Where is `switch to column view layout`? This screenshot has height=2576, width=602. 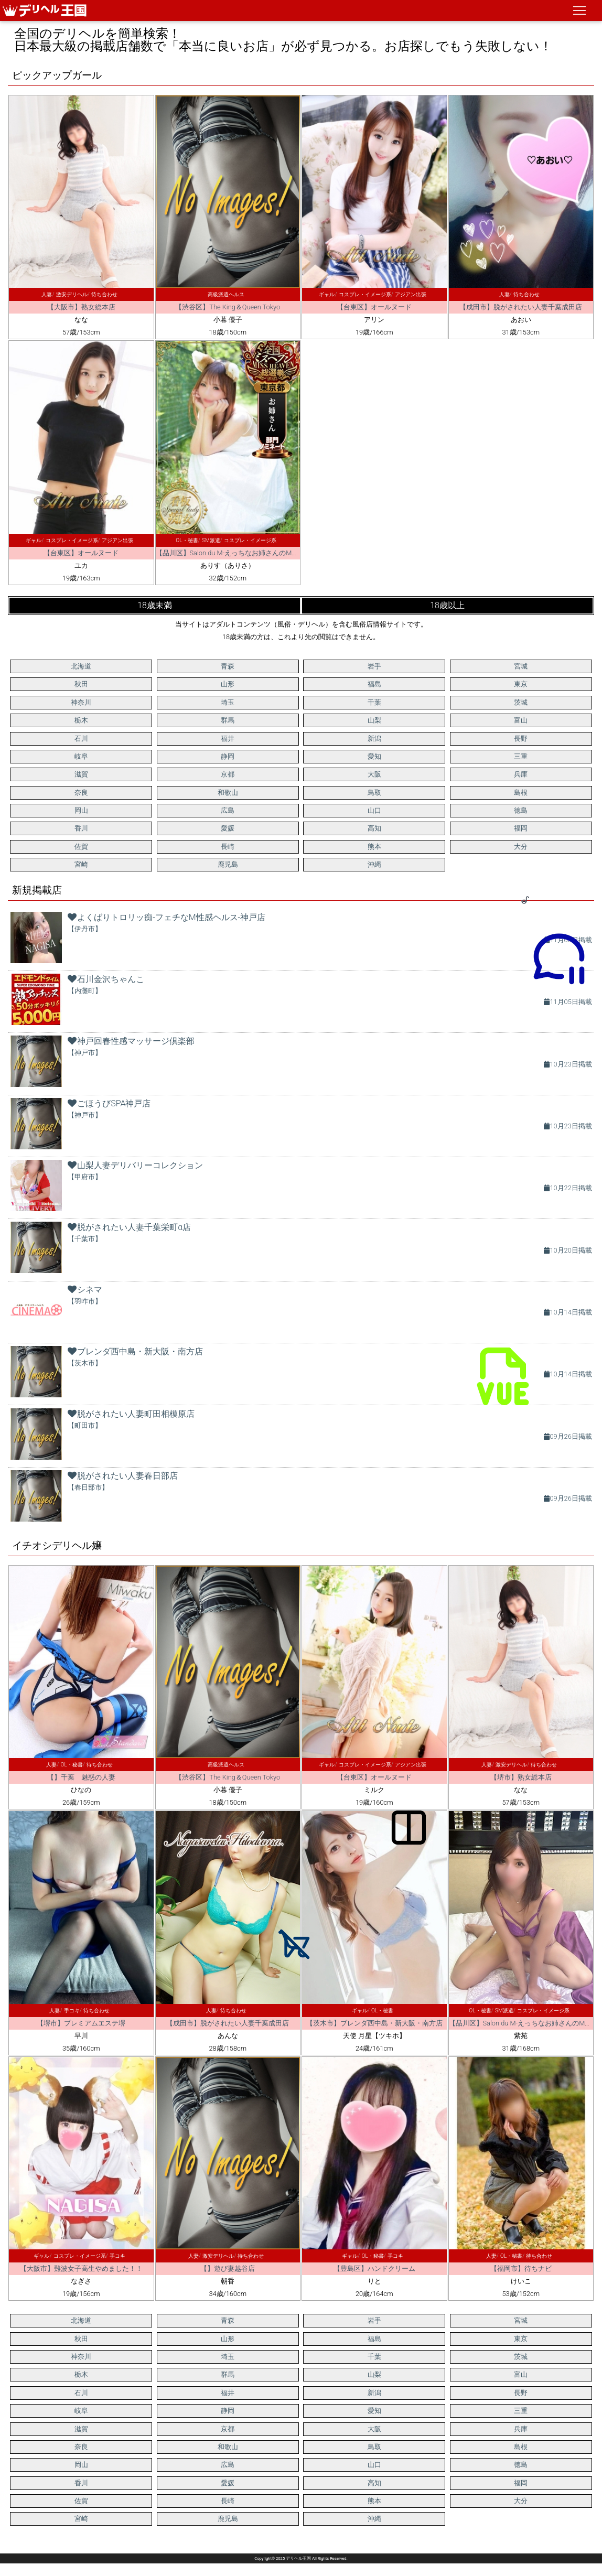 switch to column view layout is located at coordinates (408, 1827).